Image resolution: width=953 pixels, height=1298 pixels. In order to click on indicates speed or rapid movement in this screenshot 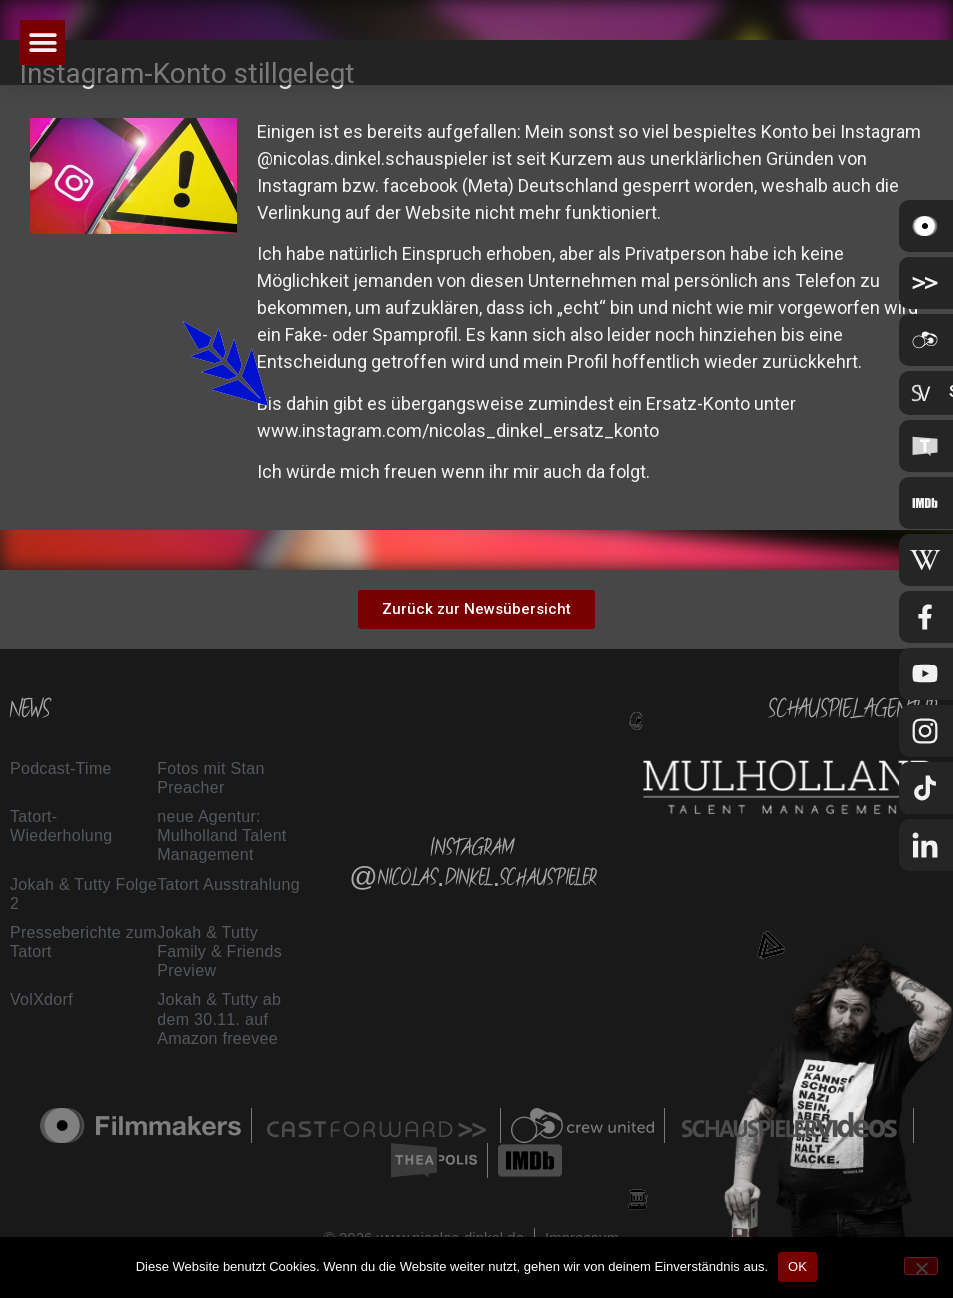, I will do `click(225, 363)`.